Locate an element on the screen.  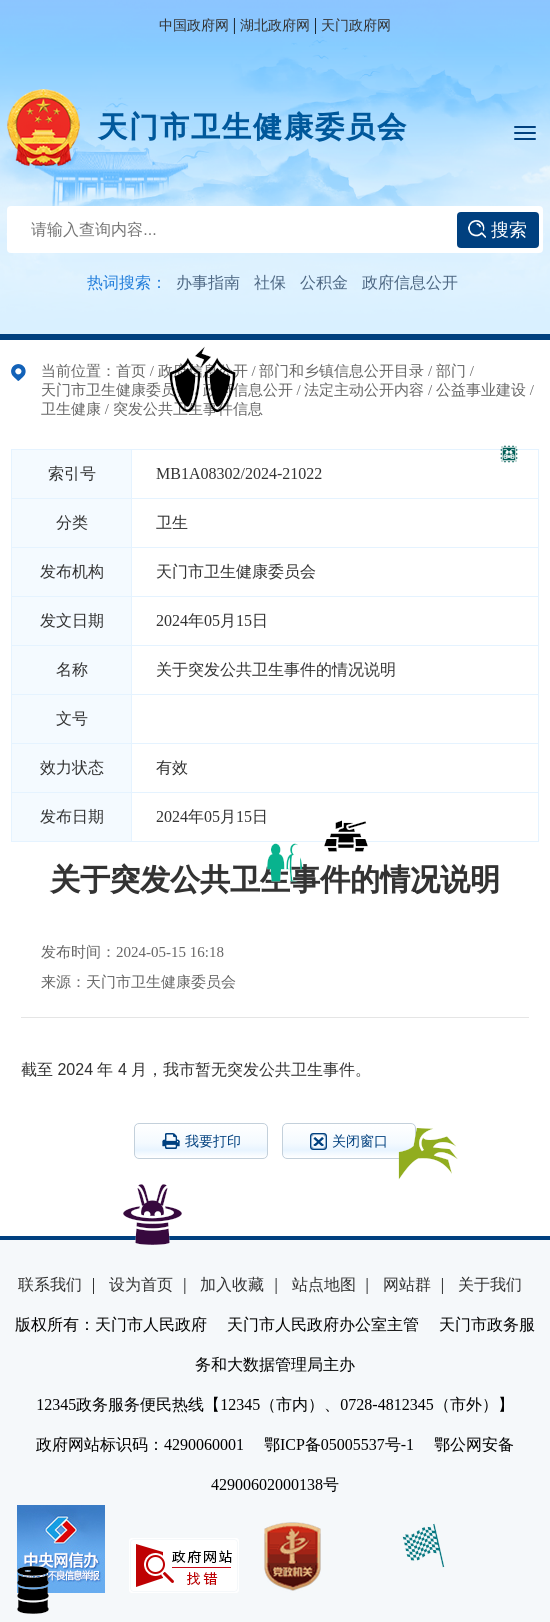
indicates race finish or completion is located at coordinates (423, 1545).